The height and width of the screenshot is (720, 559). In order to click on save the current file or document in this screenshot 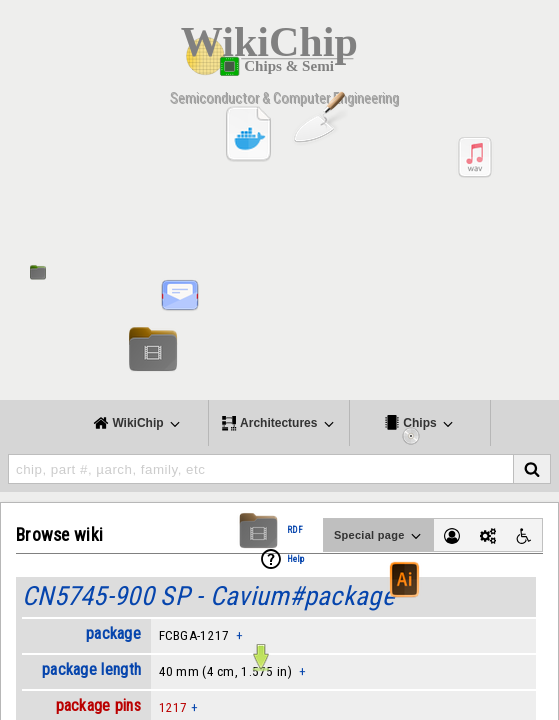, I will do `click(261, 658)`.